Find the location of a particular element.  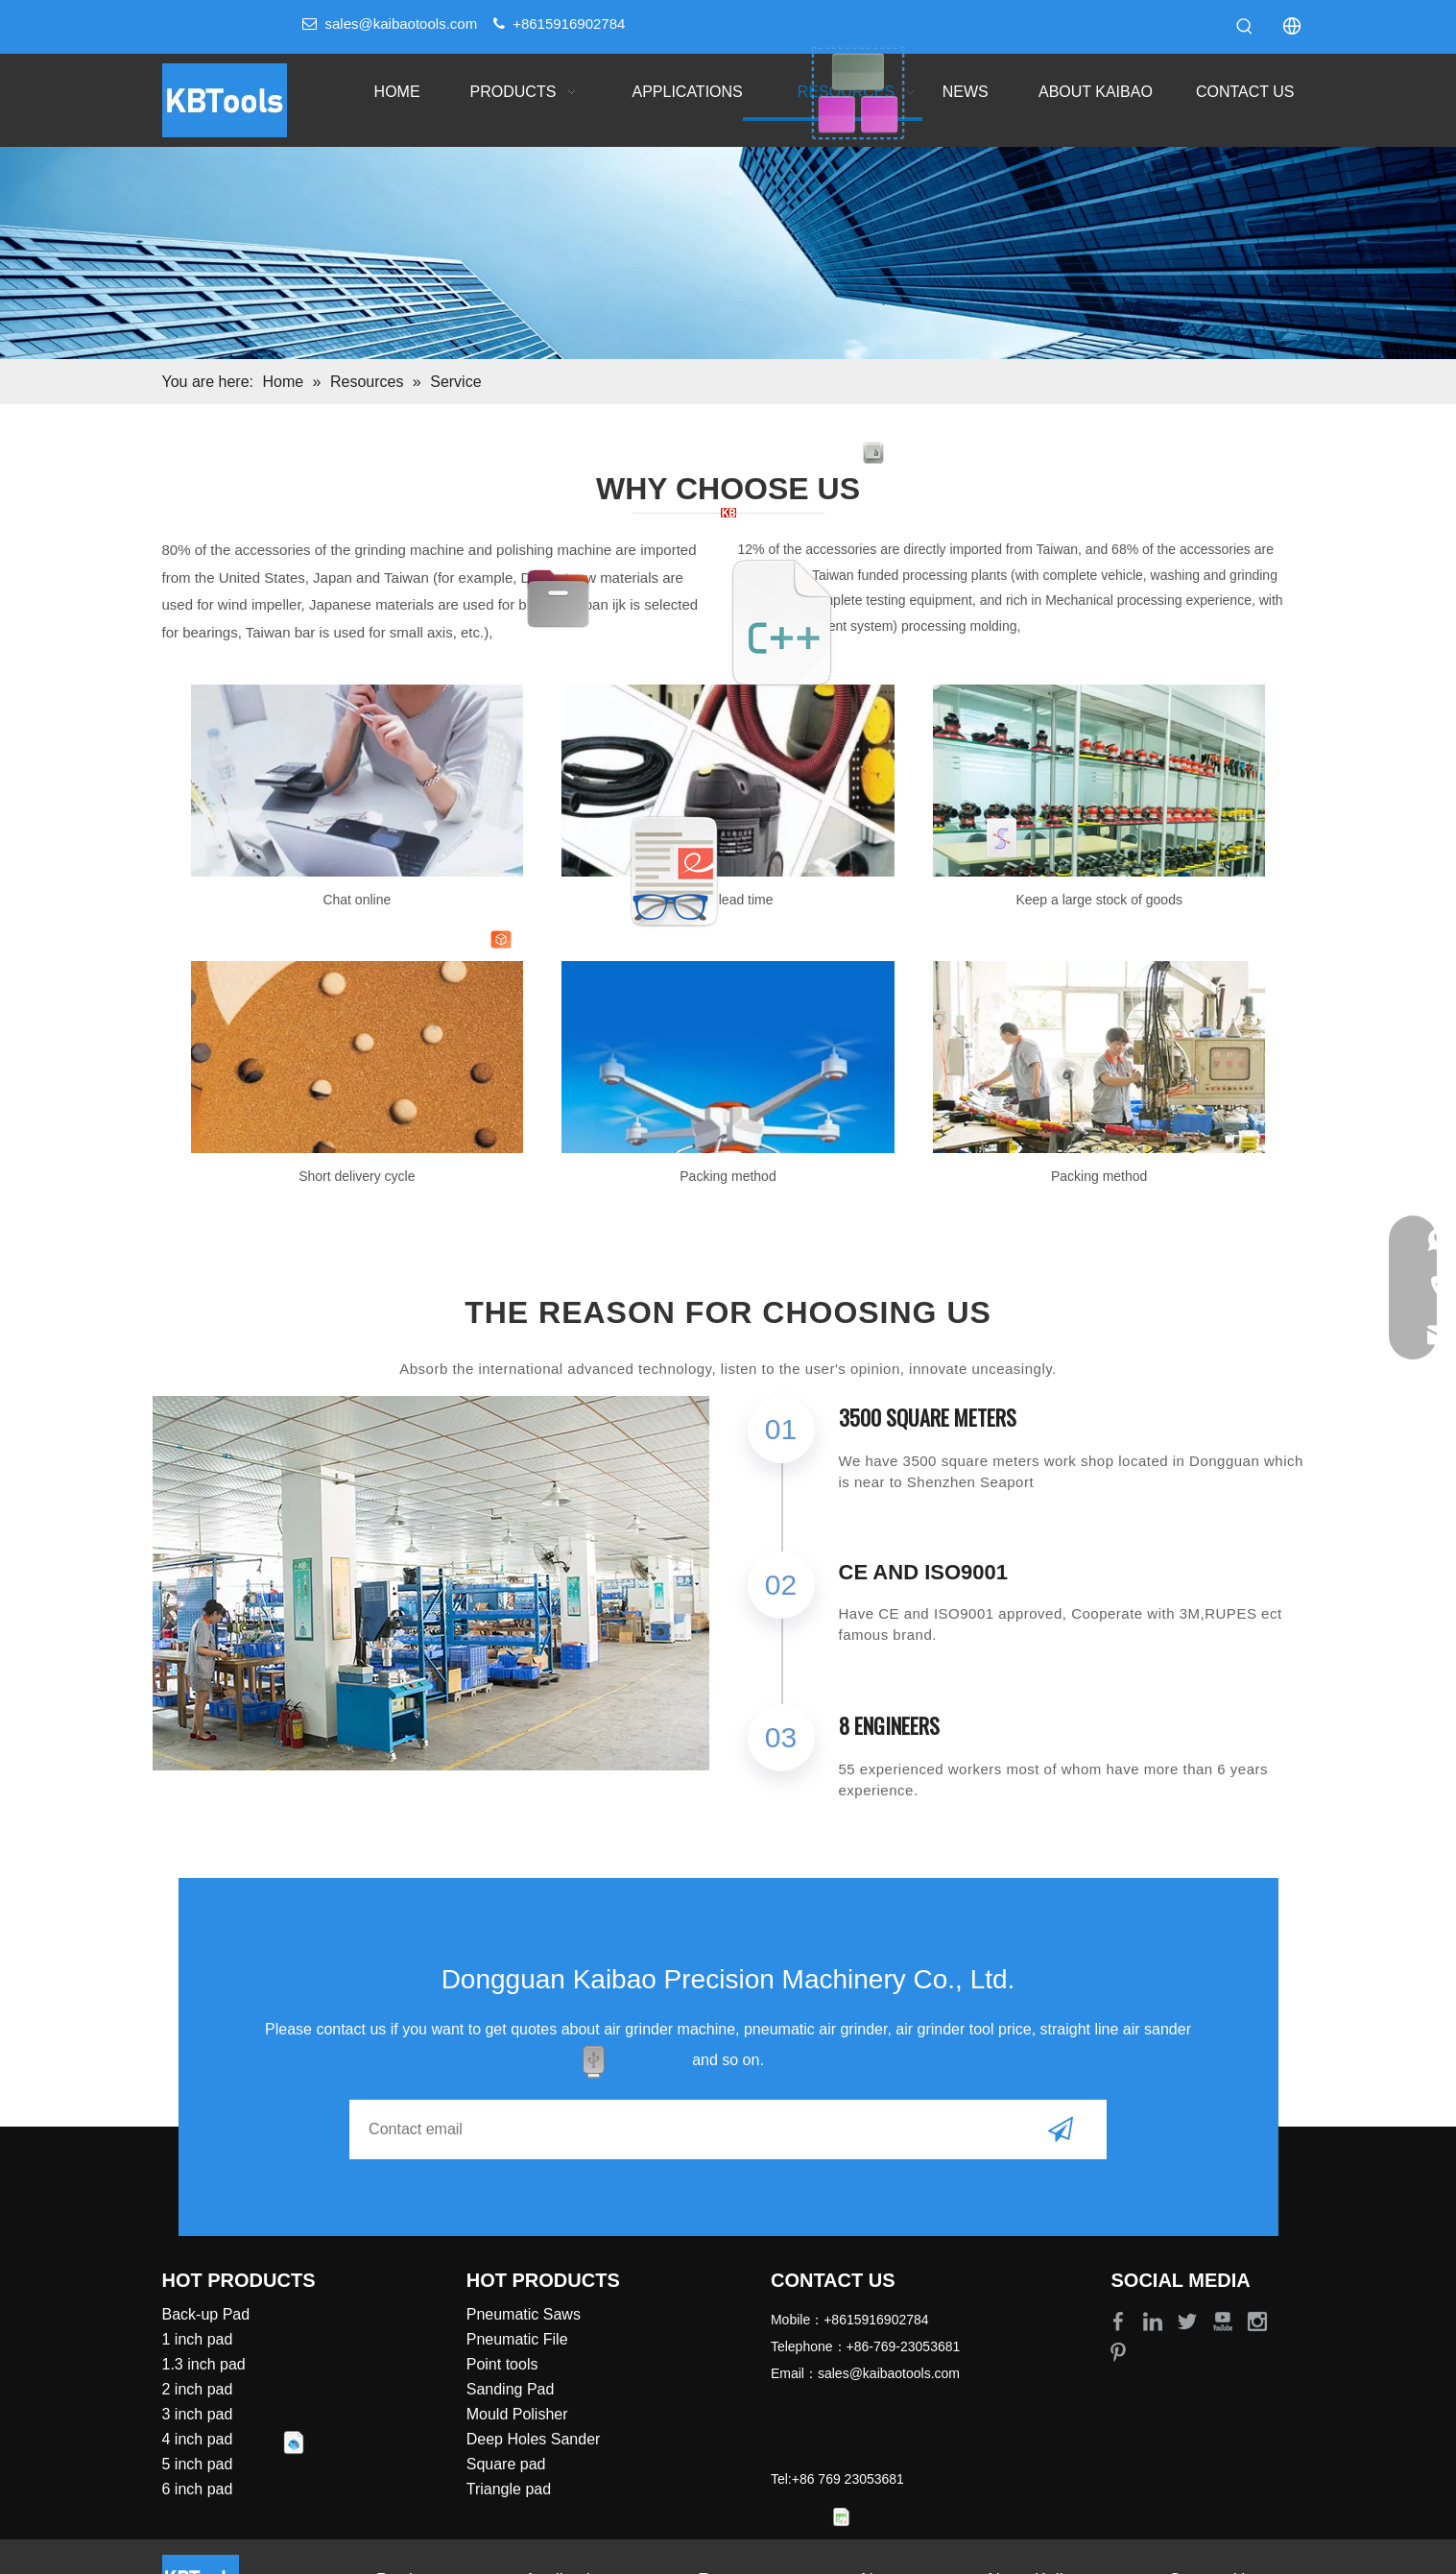

open atril document viewer is located at coordinates (674, 871).